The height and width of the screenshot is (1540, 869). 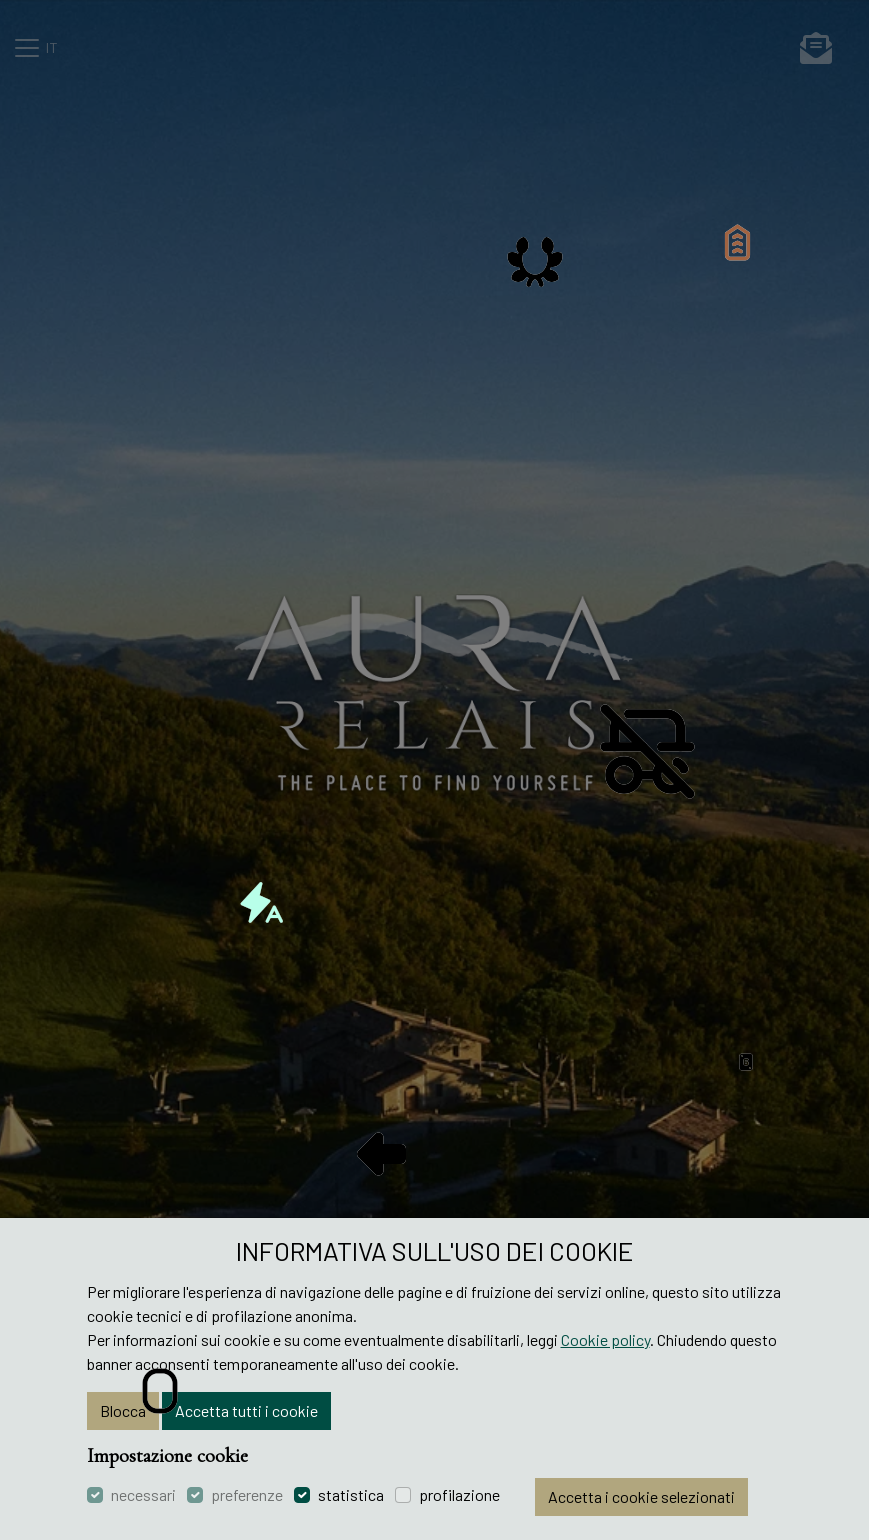 I want to click on view military or user rank status, so click(x=737, y=242).